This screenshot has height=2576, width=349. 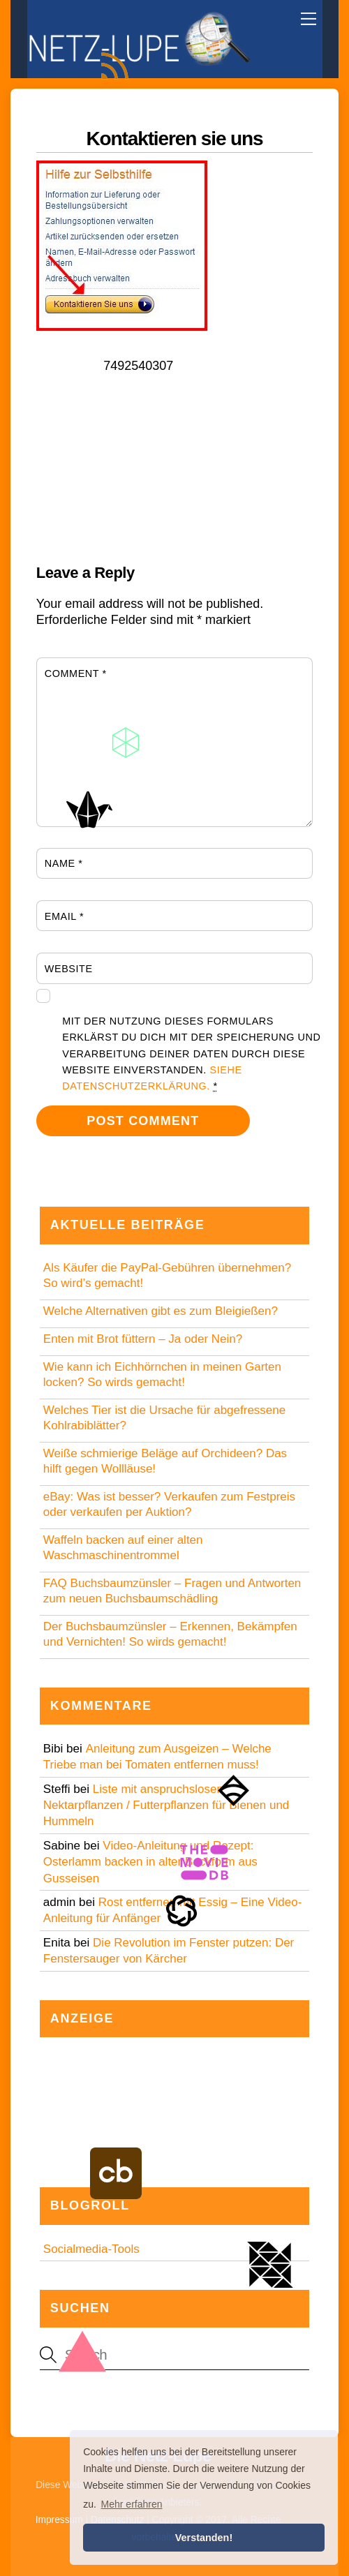 What do you see at coordinates (114, 66) in the screenshot?
I see `subscribe to RSS feed` at bounding box center [114, 66].